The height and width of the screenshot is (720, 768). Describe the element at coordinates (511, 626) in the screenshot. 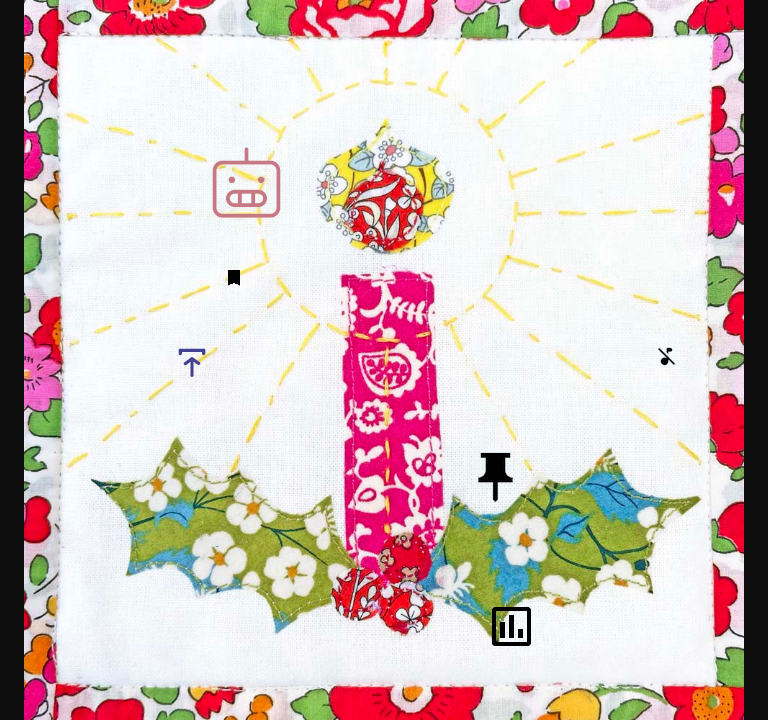

I see `insert a chart or graph into a document` at that location.